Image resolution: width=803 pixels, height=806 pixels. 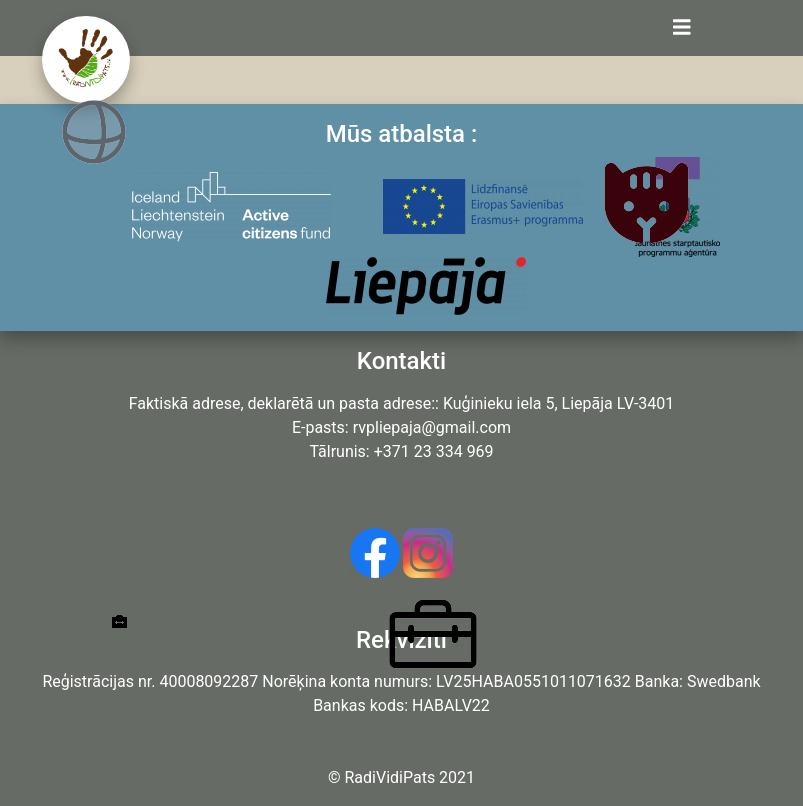 I want to click on access pet-related features or settings, so click(x=646, y=201).